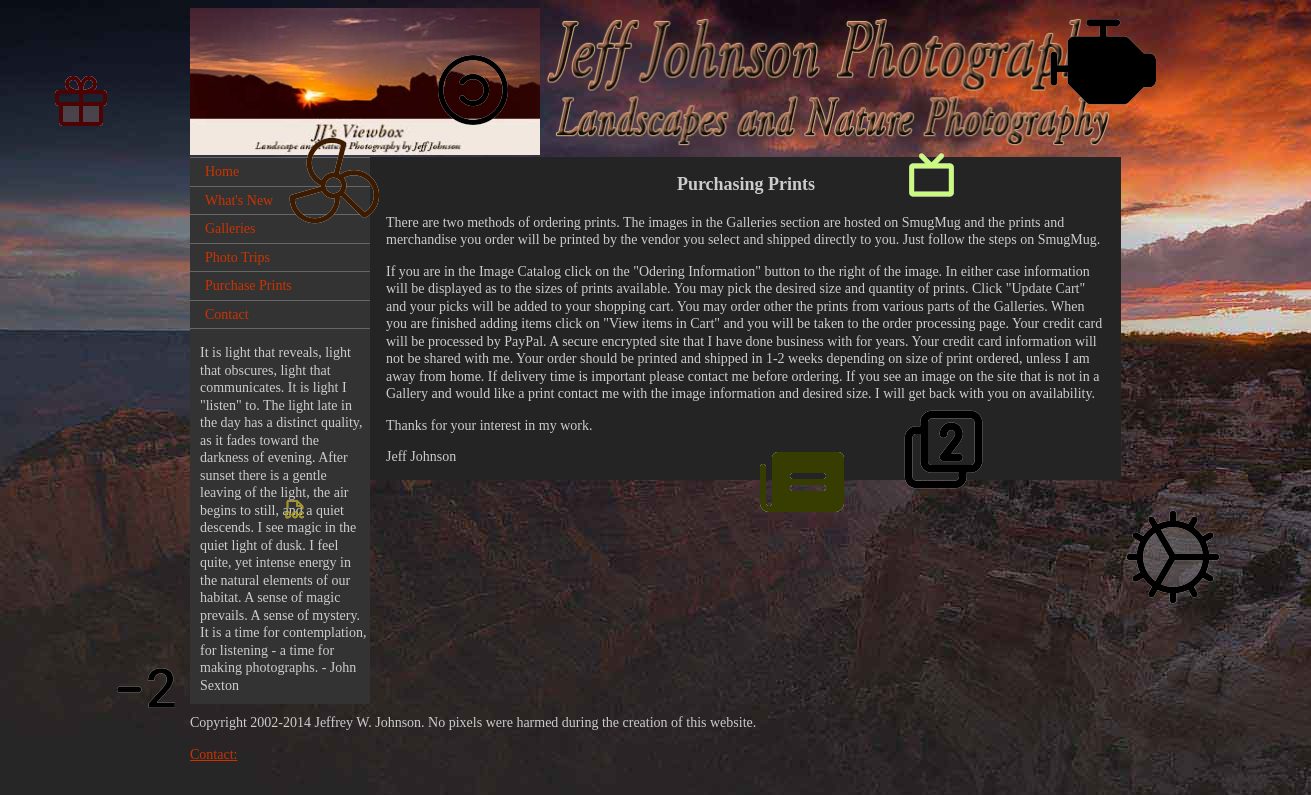 This screenshot has width=1311, height=795. I want to click on access engine or vehicle diagnostics, so click(1101, 63).